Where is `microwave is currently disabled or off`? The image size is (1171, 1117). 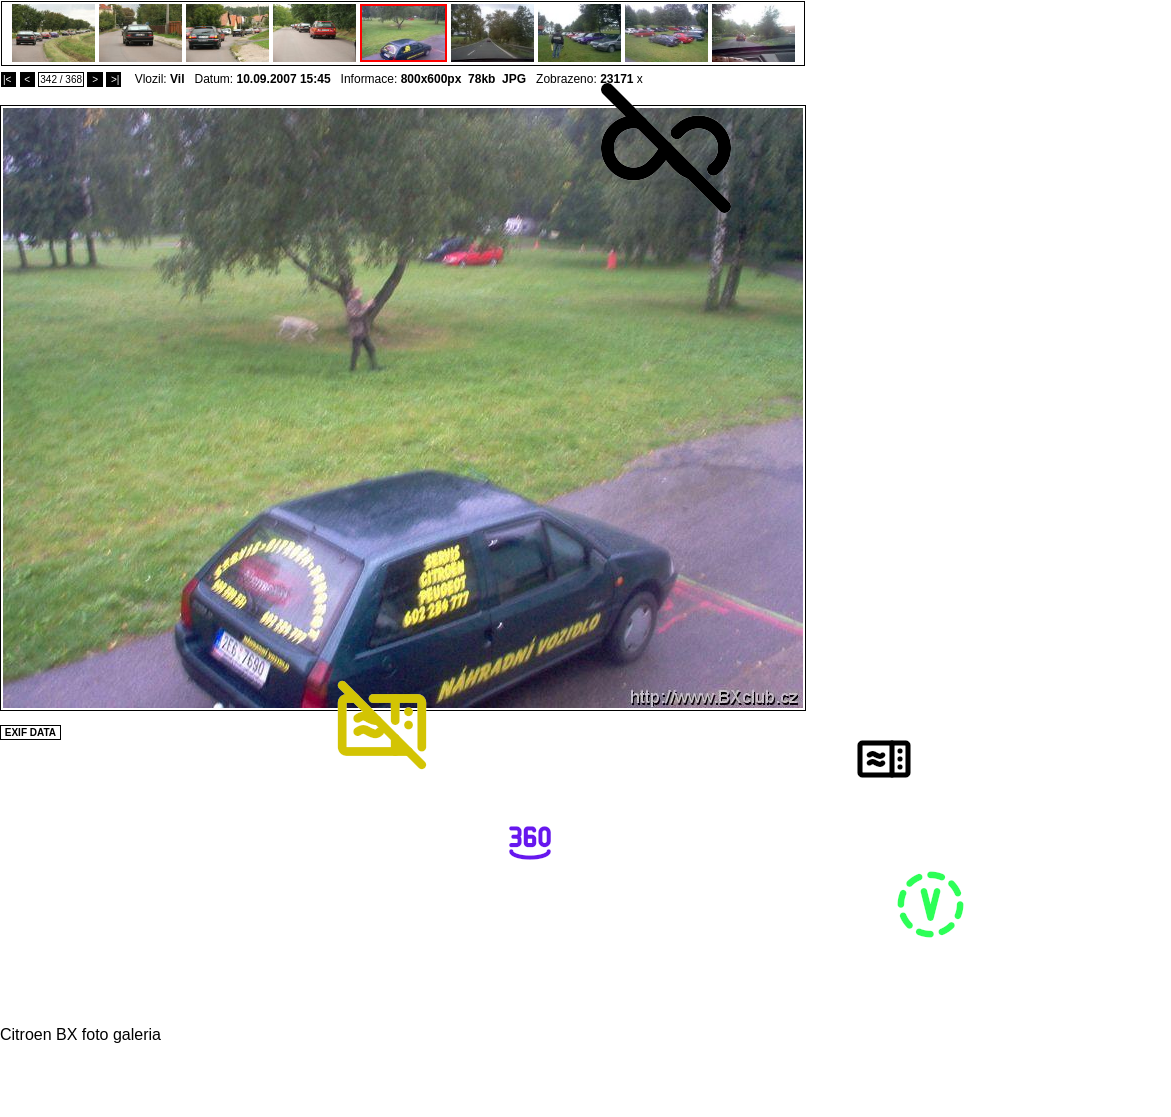
microwave is currently disabled or off is located at coordinates (382, 725).